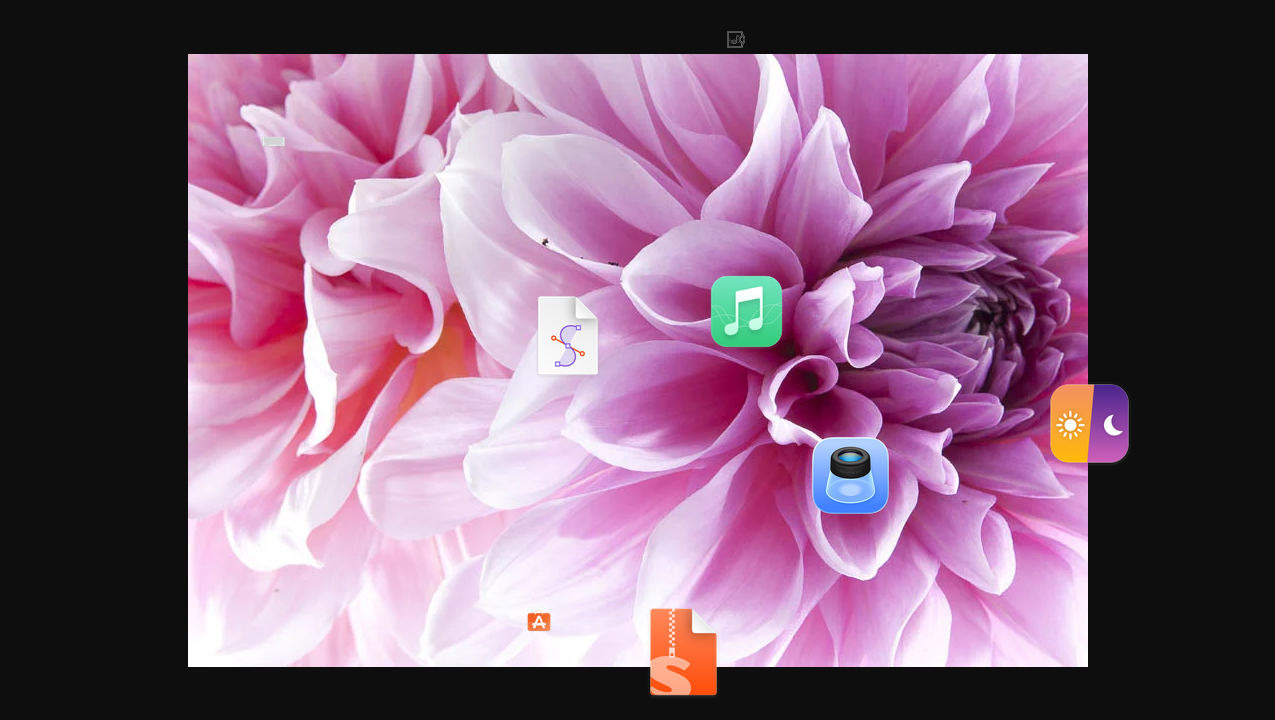 Image resolution: width=1275 pixels, height=720 pixels. What do you see at coordinates (273, 141) in the screenshot?
I see `connect to a wireless keyboard` at bounding box center [273, 141].